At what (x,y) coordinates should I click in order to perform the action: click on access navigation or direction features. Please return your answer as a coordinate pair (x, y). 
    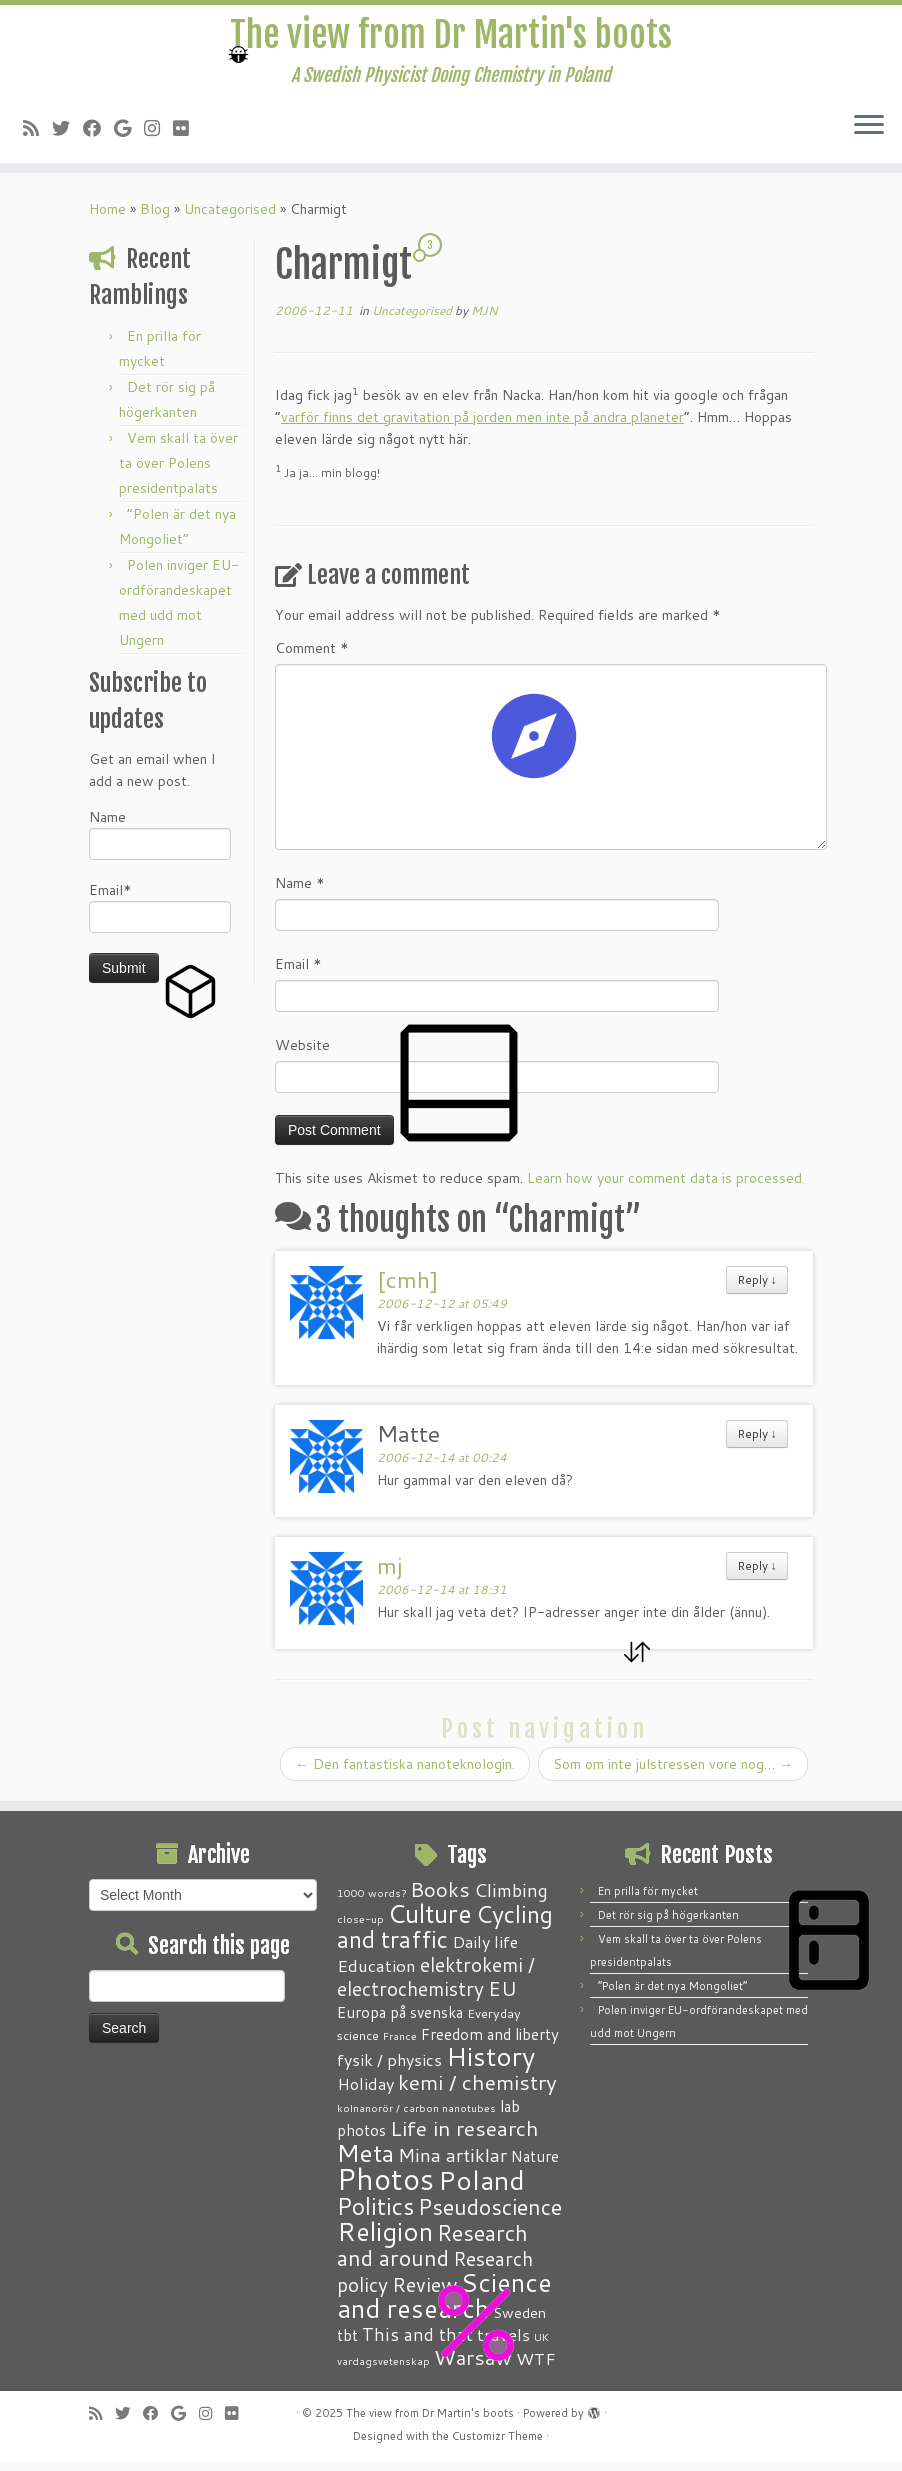
    Looking at the image, I should click on (534, 736).